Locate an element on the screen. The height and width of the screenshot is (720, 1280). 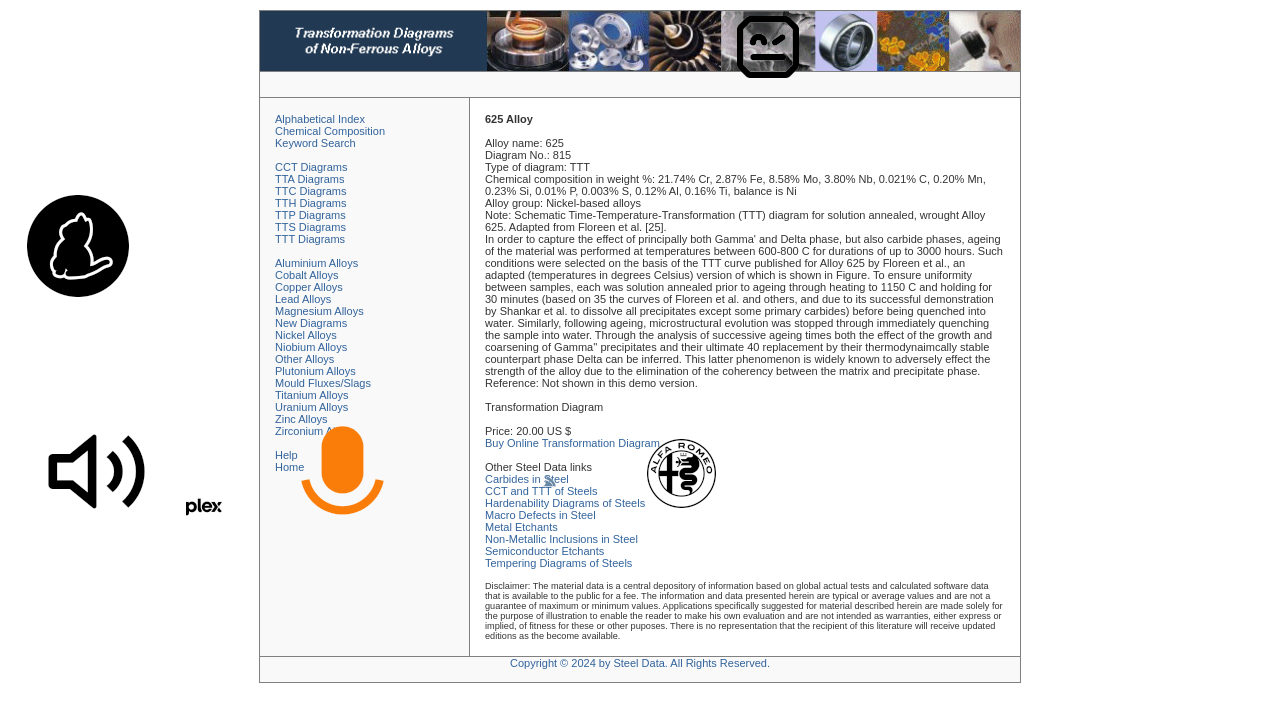
open the Plex media streaming app is located at coordinates (204, 507).